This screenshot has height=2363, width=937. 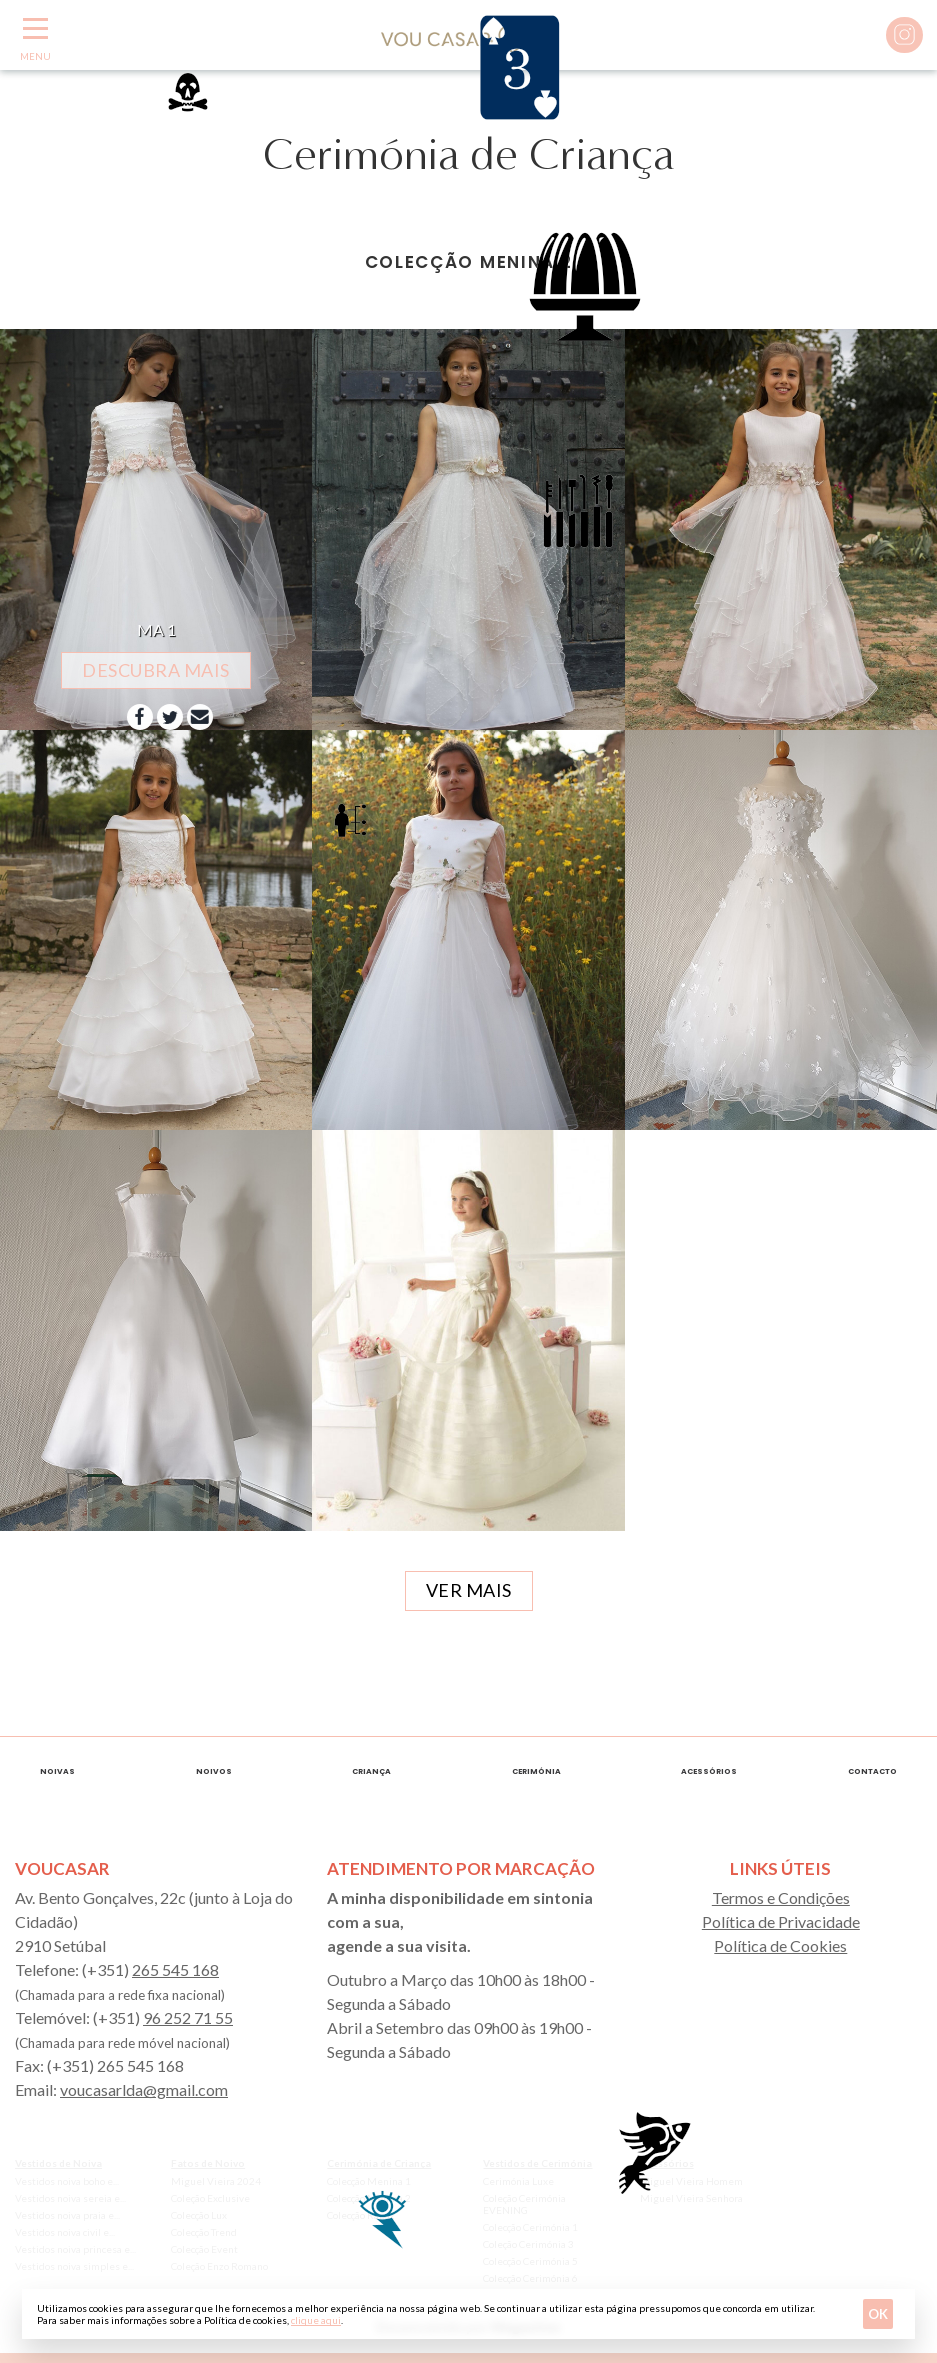 What do you see at coordinates (351, 820) in the screenshot?
I see `view character skills or abilities` at bounding box center [351, 820].